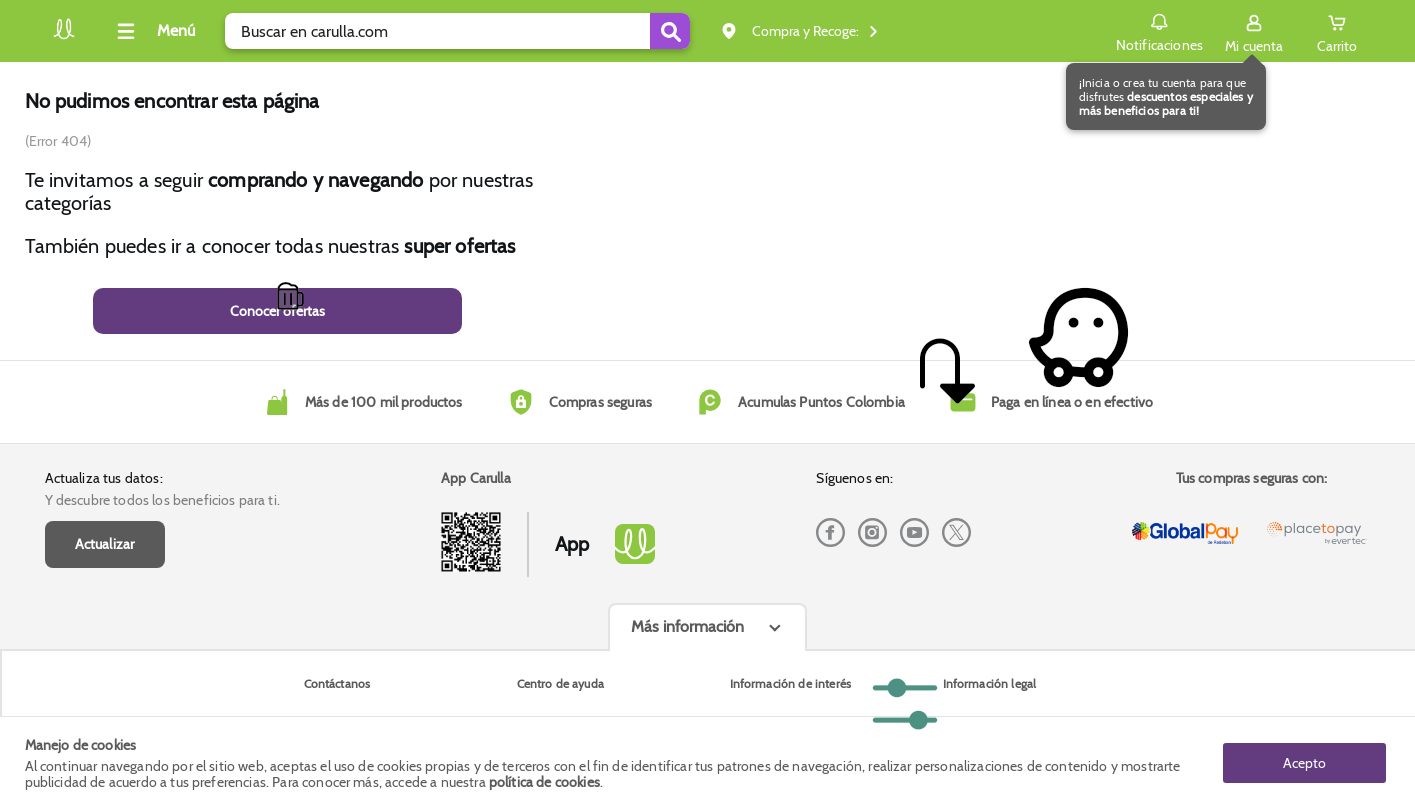 Image resolution: width=1415 pixels, height=810 pixels. What do you see at coordinates (905, 704) in the screenshot?
I see `adjust settings or preferences` at bounding box center [905, 704].